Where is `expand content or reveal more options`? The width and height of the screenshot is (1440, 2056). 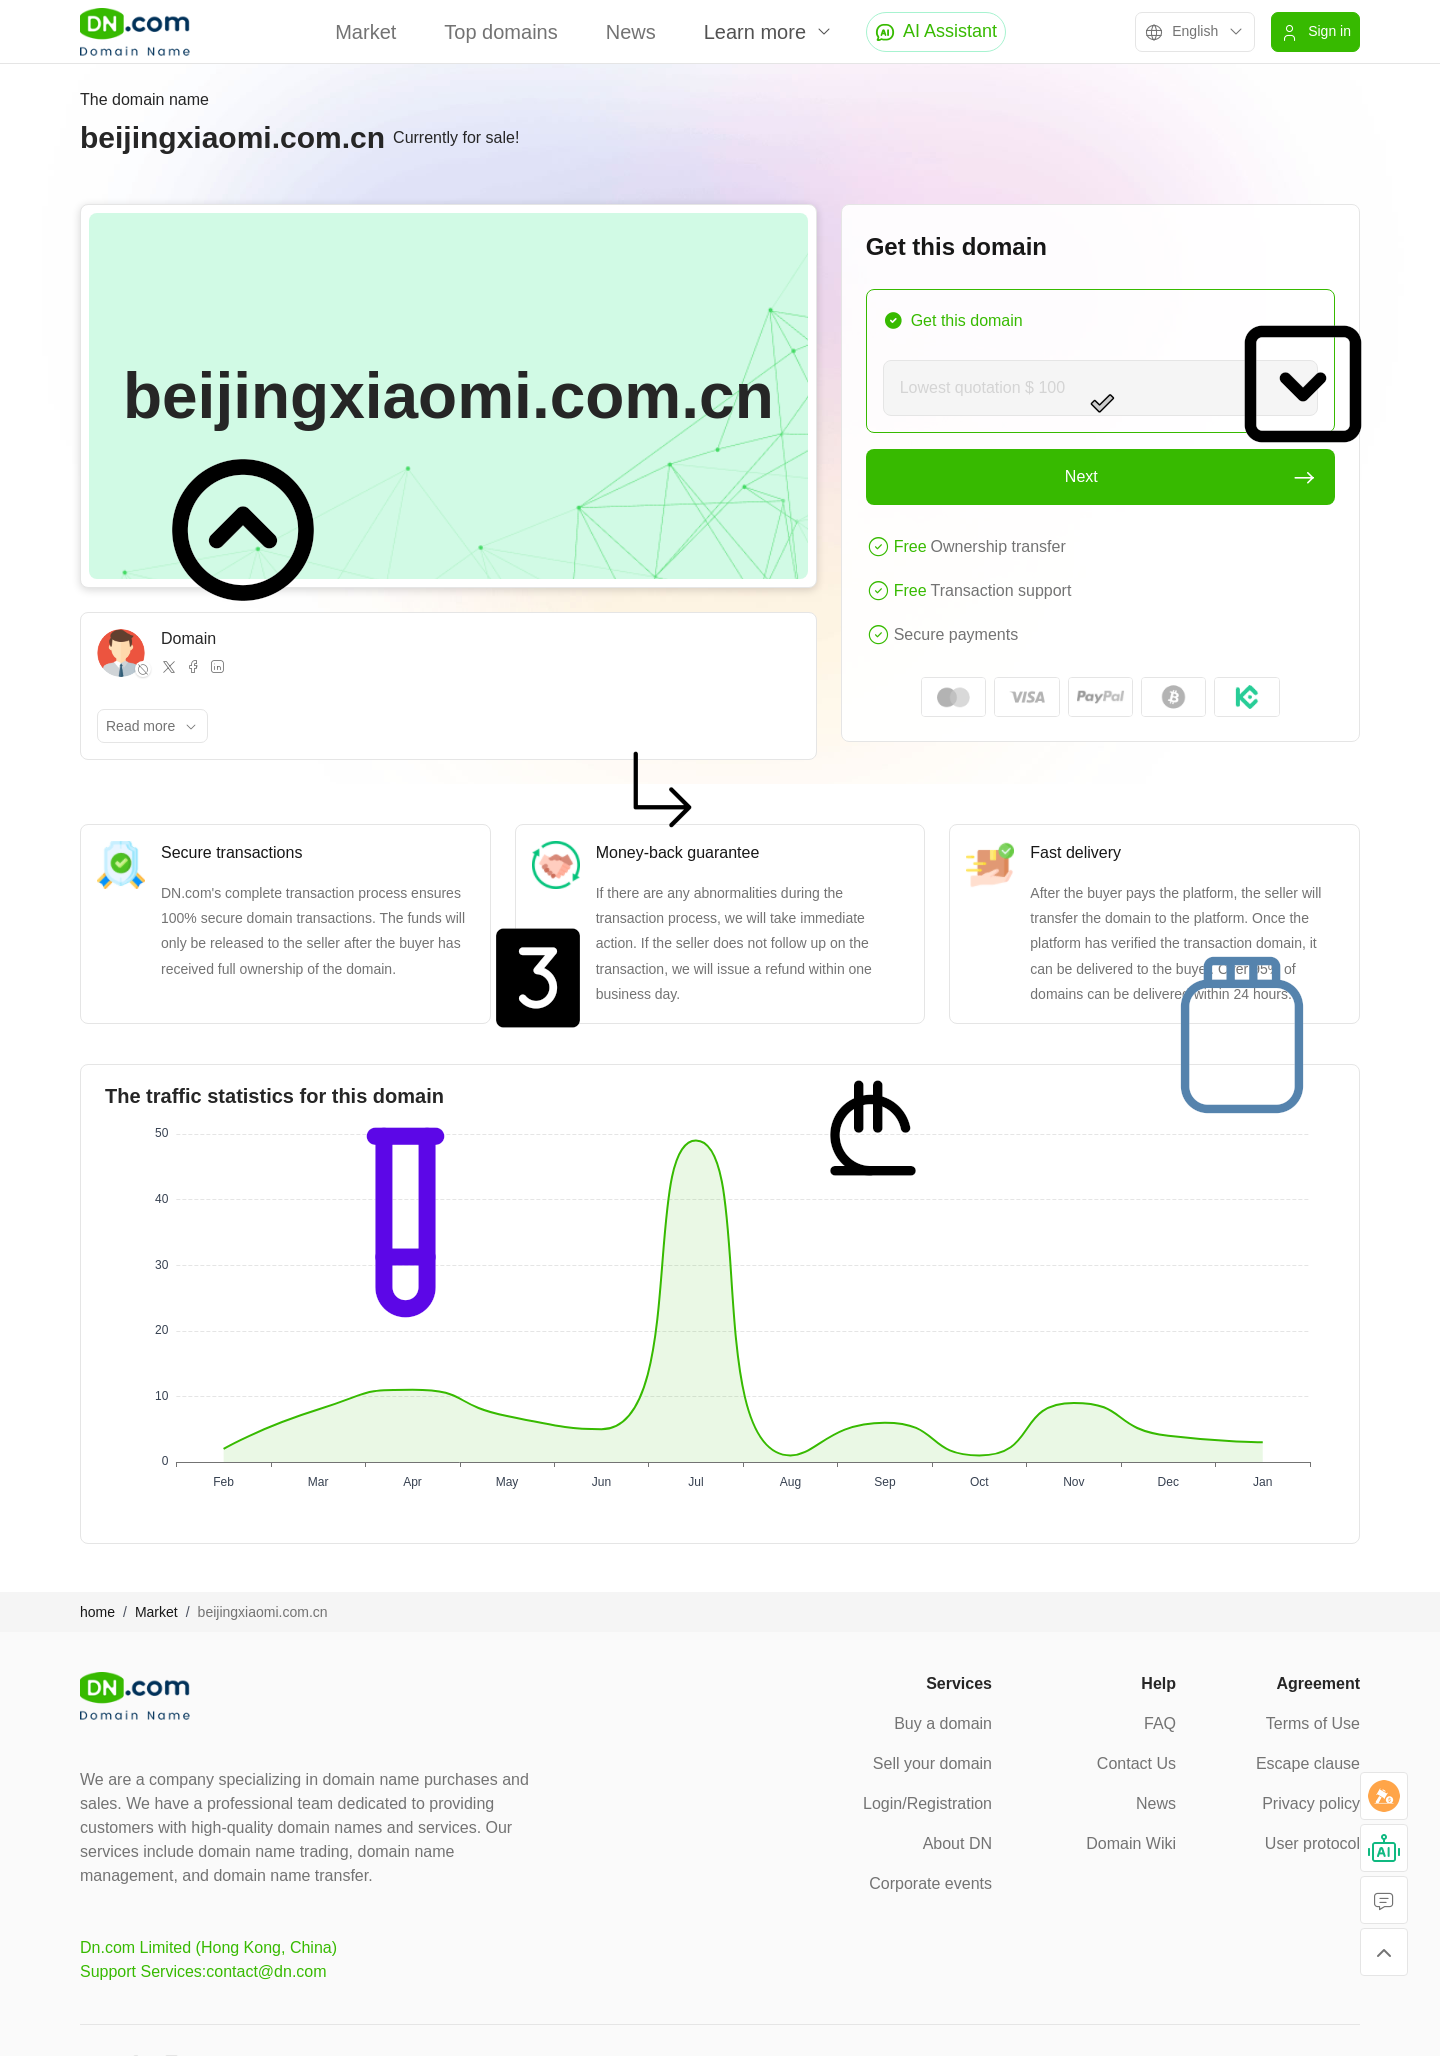
expand content or reveal more options is located at coordinates (1303, 384).